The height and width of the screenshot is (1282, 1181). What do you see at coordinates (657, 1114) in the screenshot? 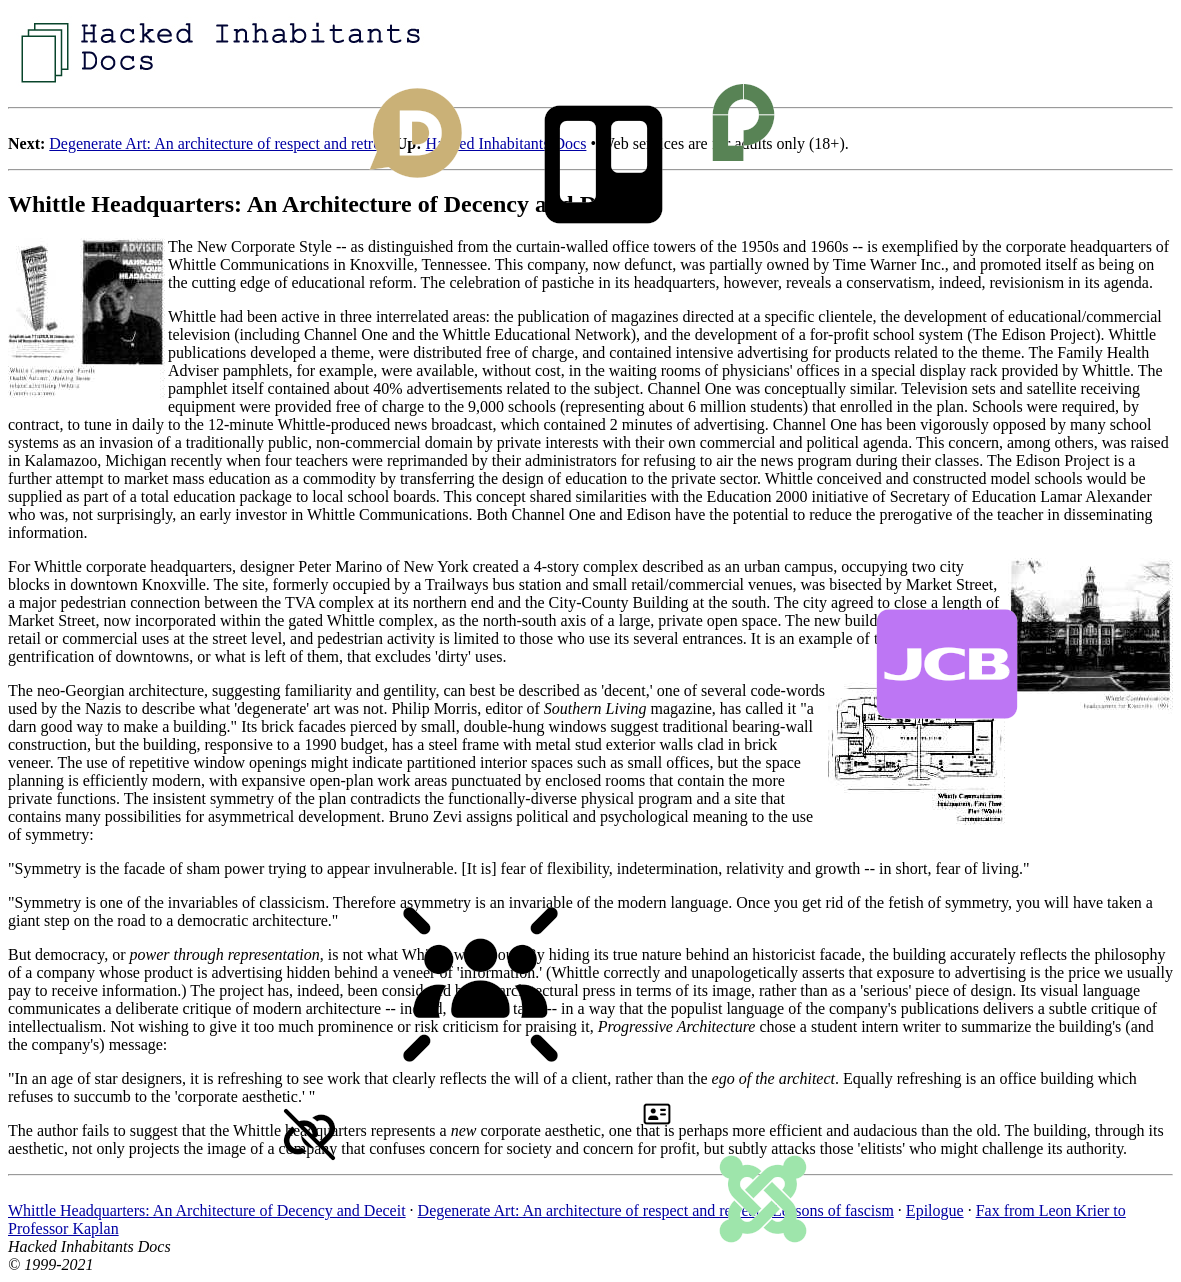
I see `view contact card details` at bounding box center [657, 1114].